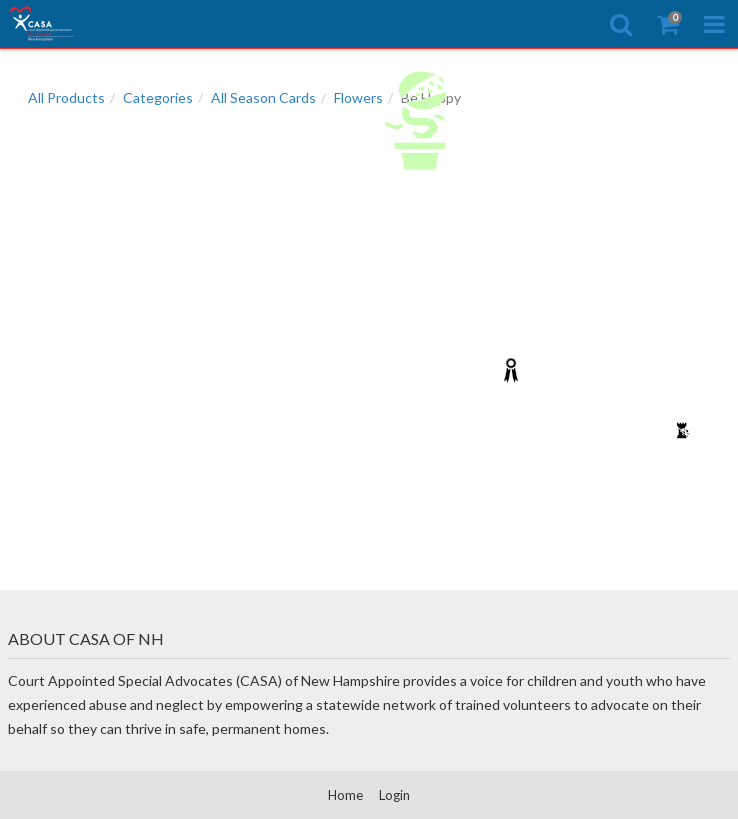 The height and width of the screenshot is (819, 738). Describe the element at coordinates (511, 370) in the screenshot. I see `view achievements or awards` at that location.